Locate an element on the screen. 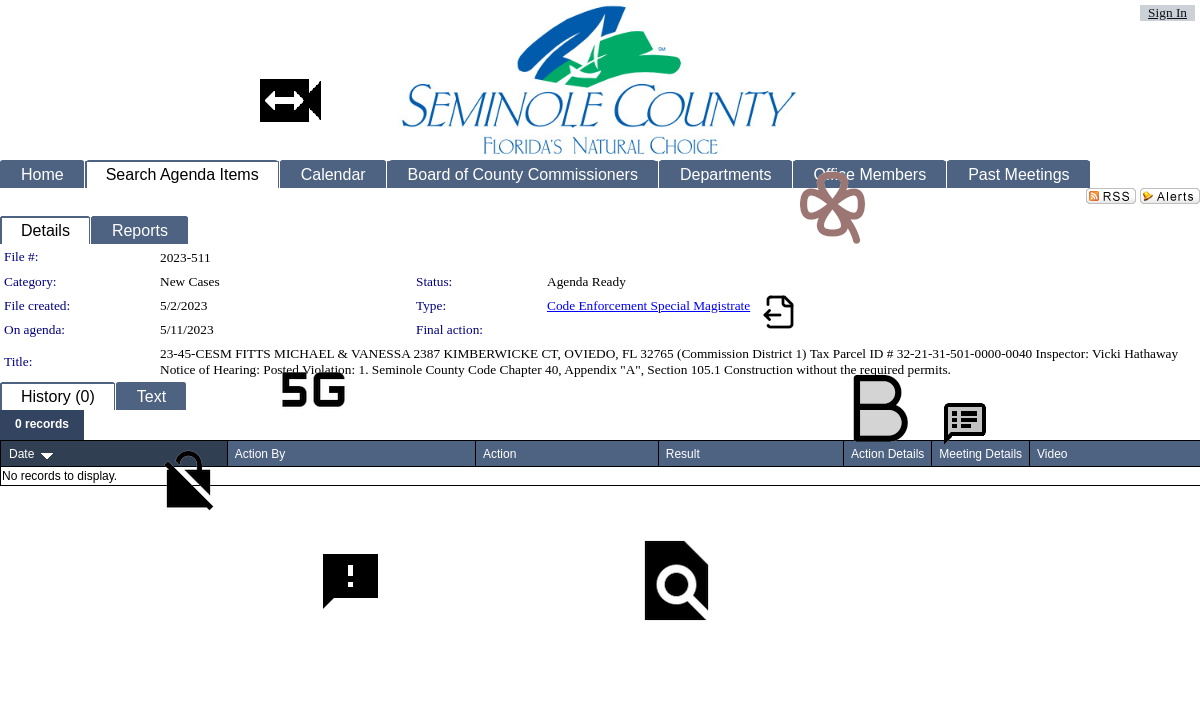  export file to another location is located at coordinates (780, 312).